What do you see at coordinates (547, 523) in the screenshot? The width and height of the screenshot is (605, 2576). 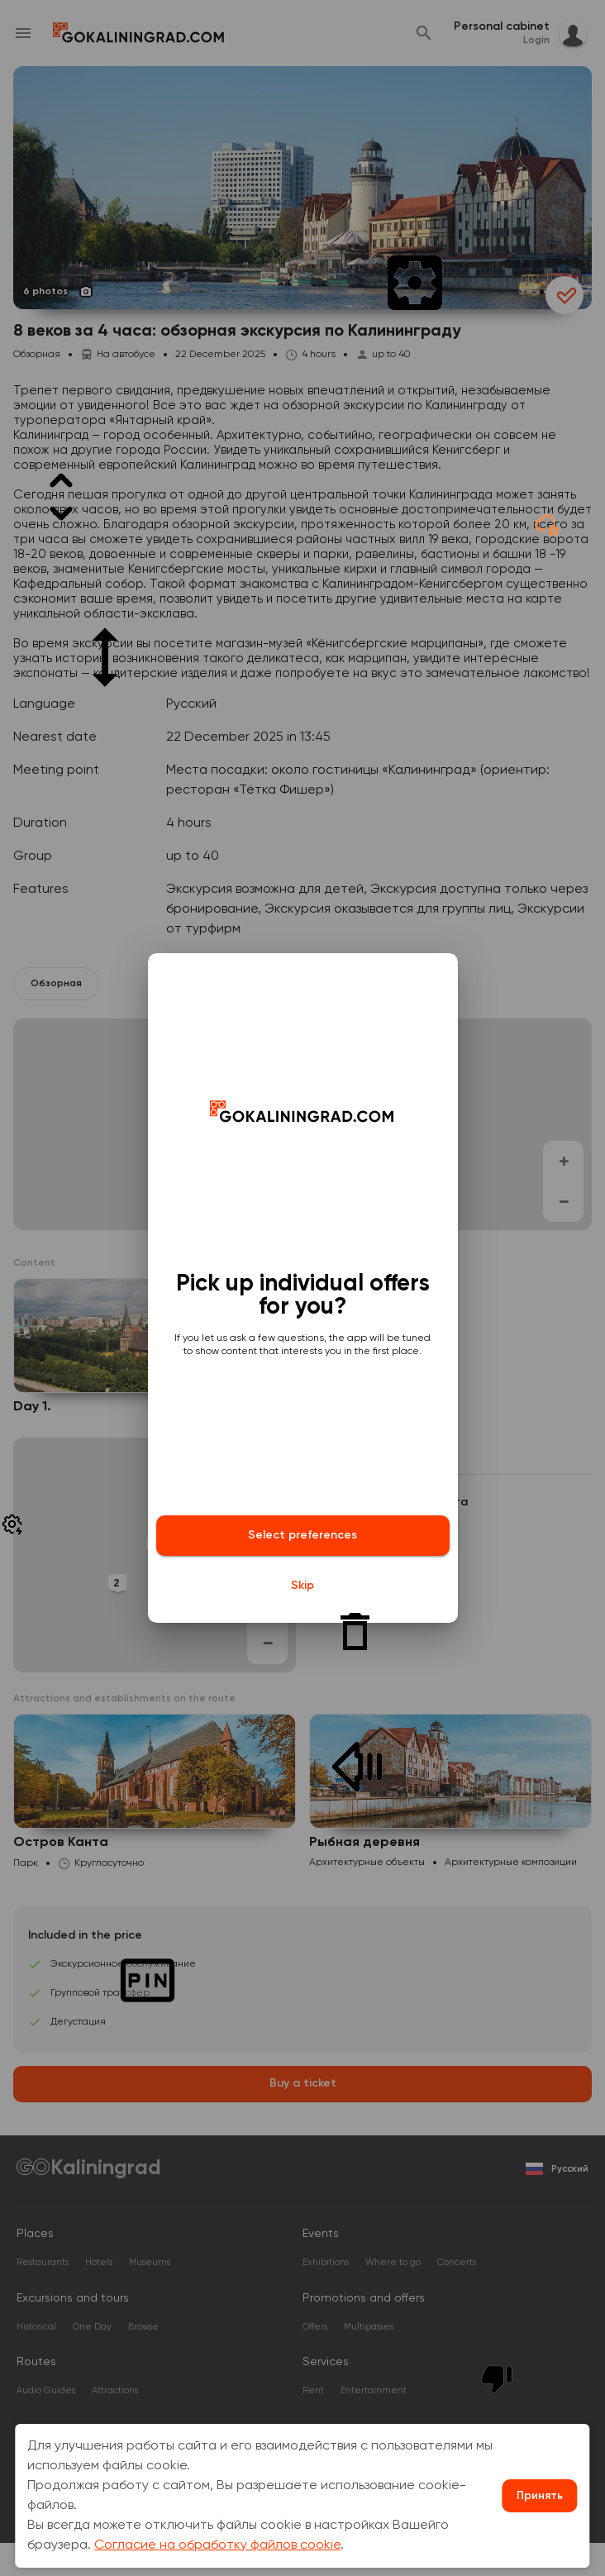 I see `mark cloud content as favorite` at bounding box center [547, 523].